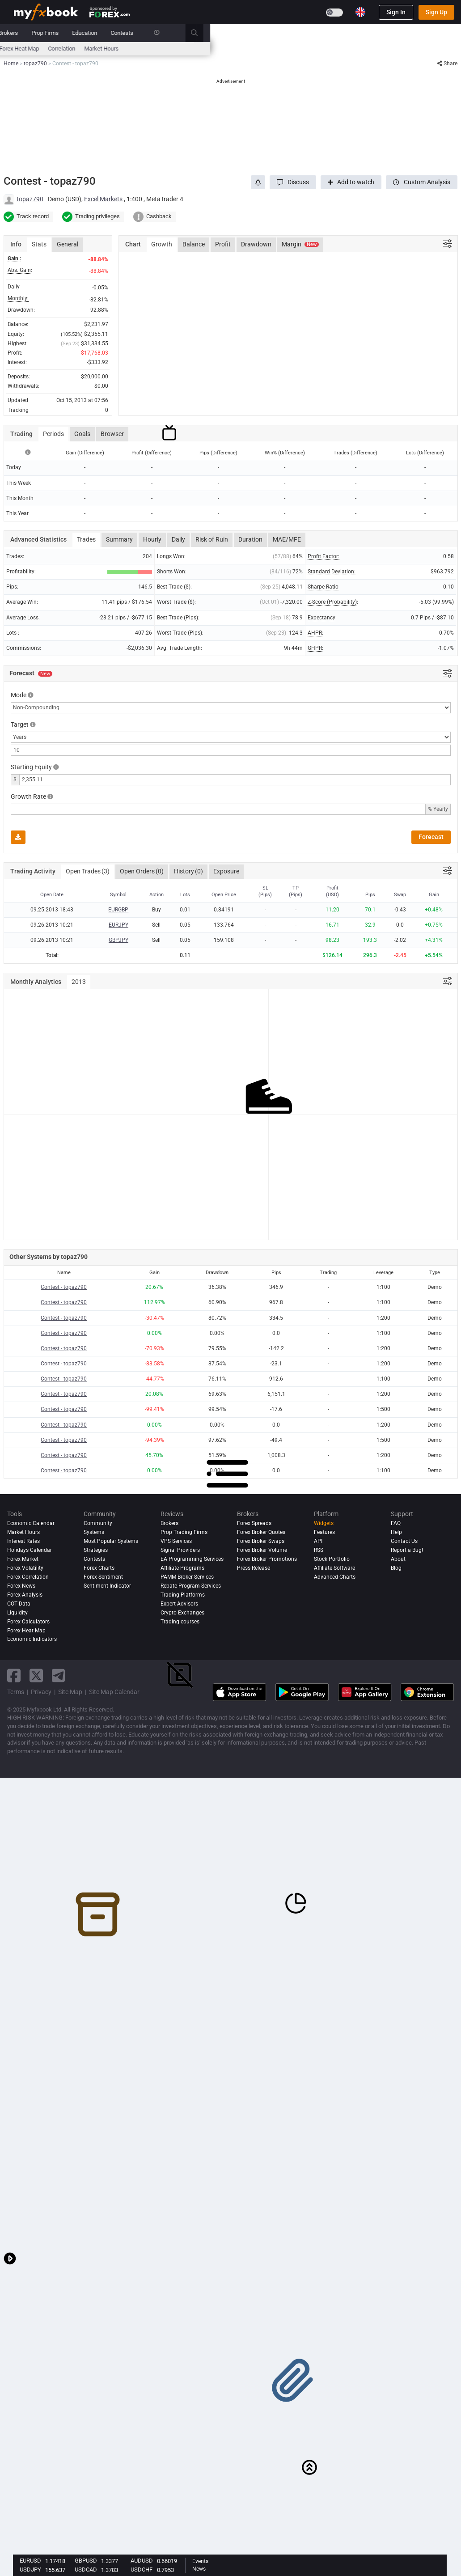 The image size is (461, 2576). What do you see at coordinates (309, 2467) in the screenshot?
I see `scroll to top of page` at bounding box center [309, 2467].